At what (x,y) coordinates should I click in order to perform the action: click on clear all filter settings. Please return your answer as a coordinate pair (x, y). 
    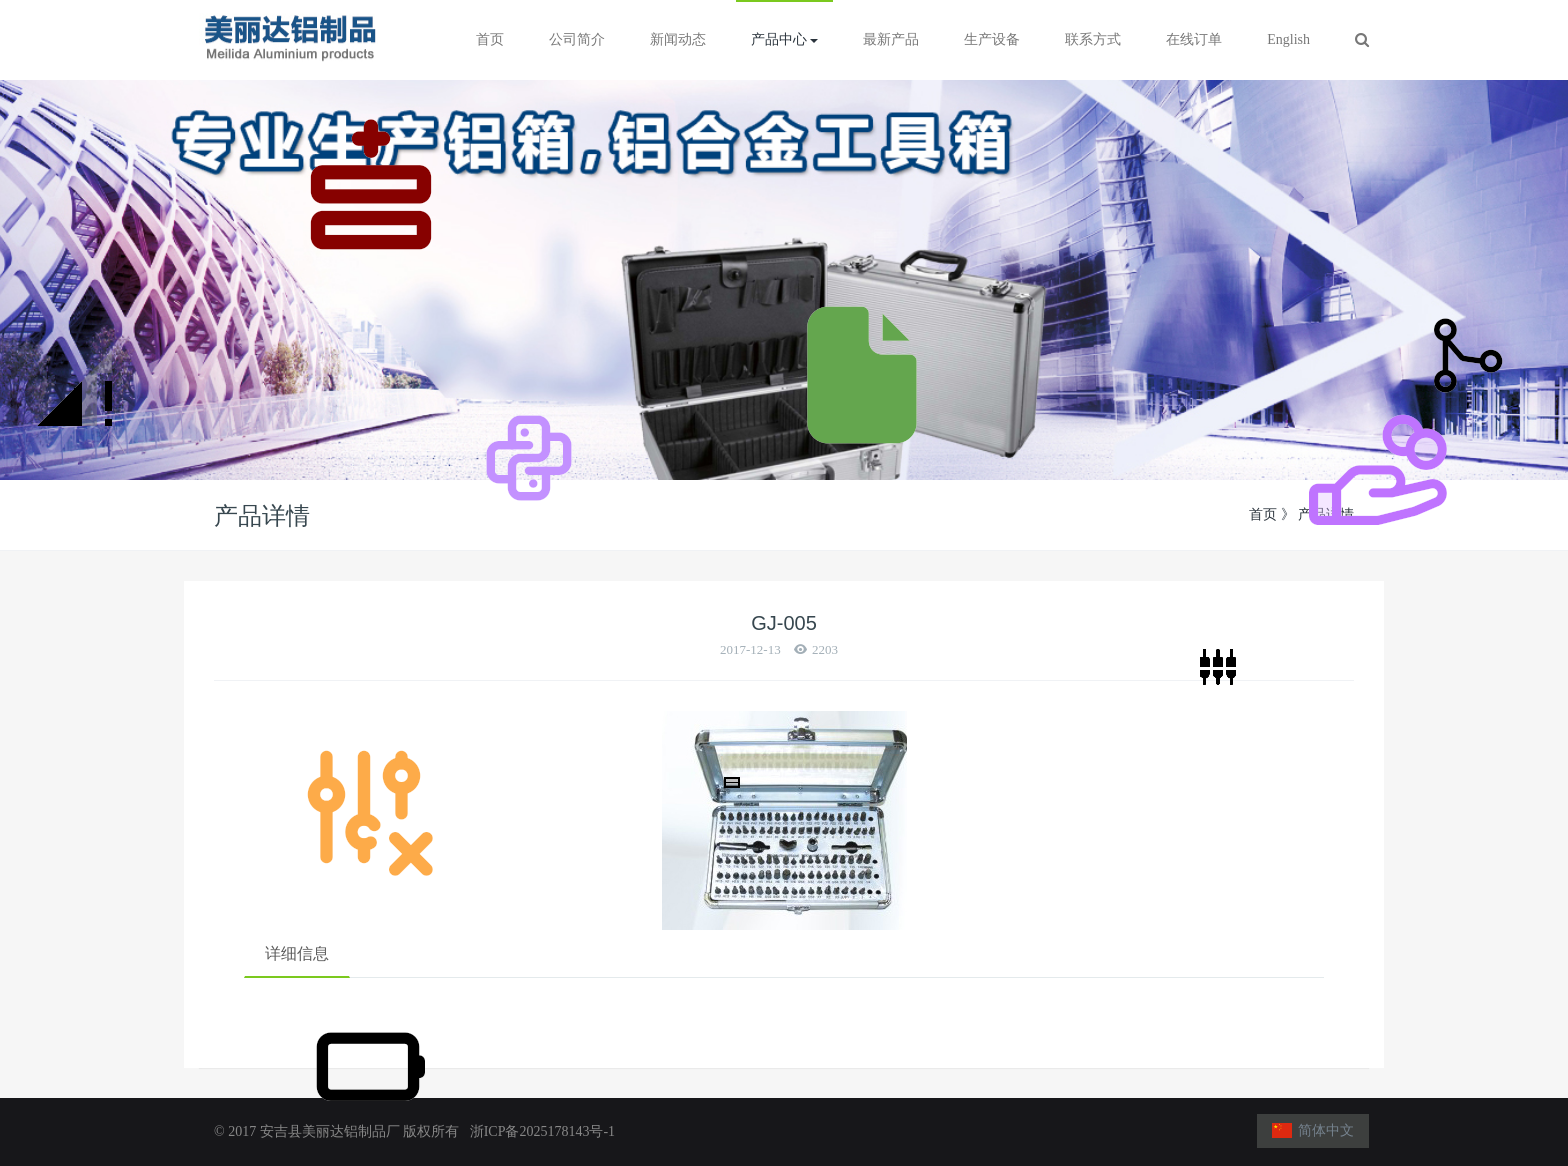
    Looking at the image, I should click on (364, 807).